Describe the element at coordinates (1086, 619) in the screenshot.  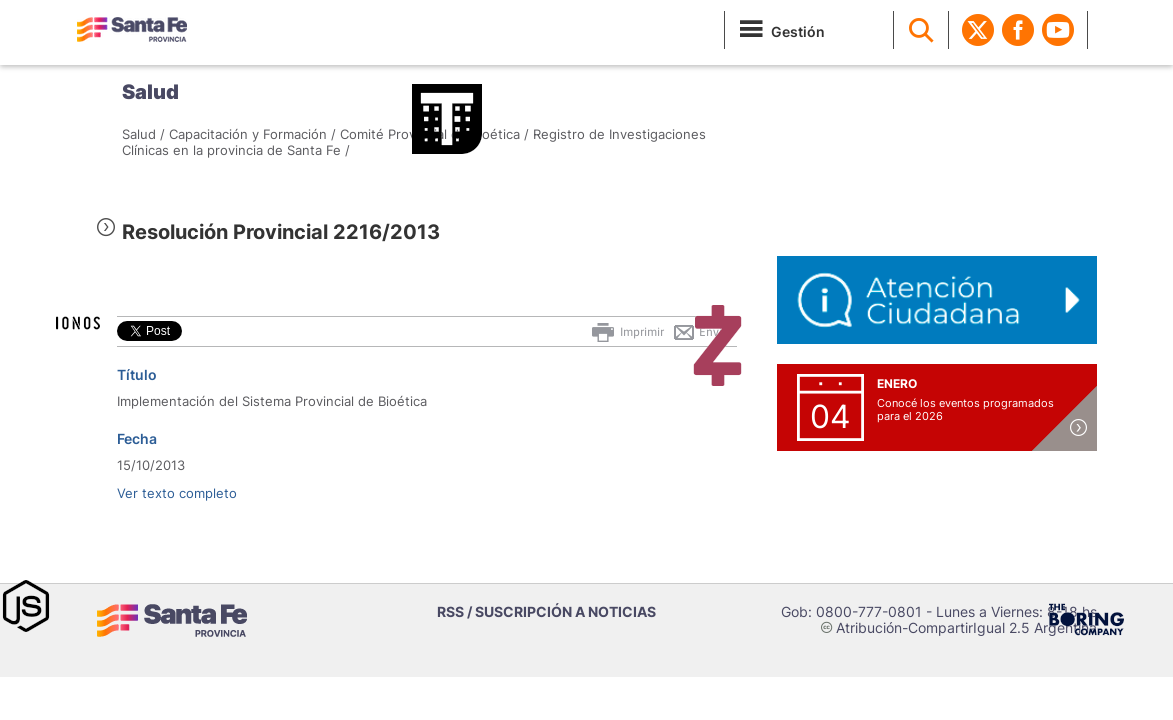
I see `the boring company logo` at that location.